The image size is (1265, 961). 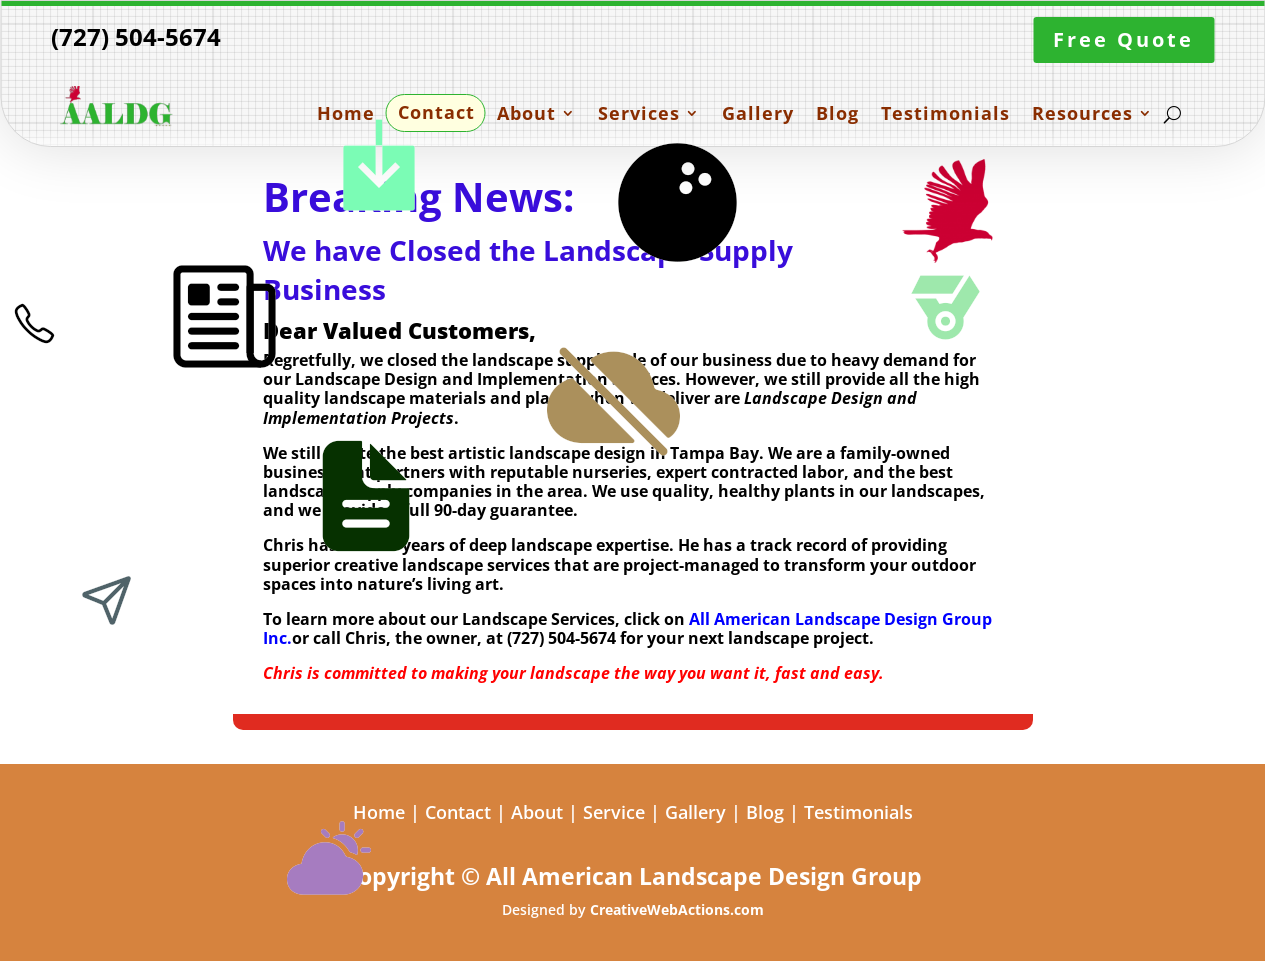 I want to click on download a file to your device, so click(x=379, y=165).